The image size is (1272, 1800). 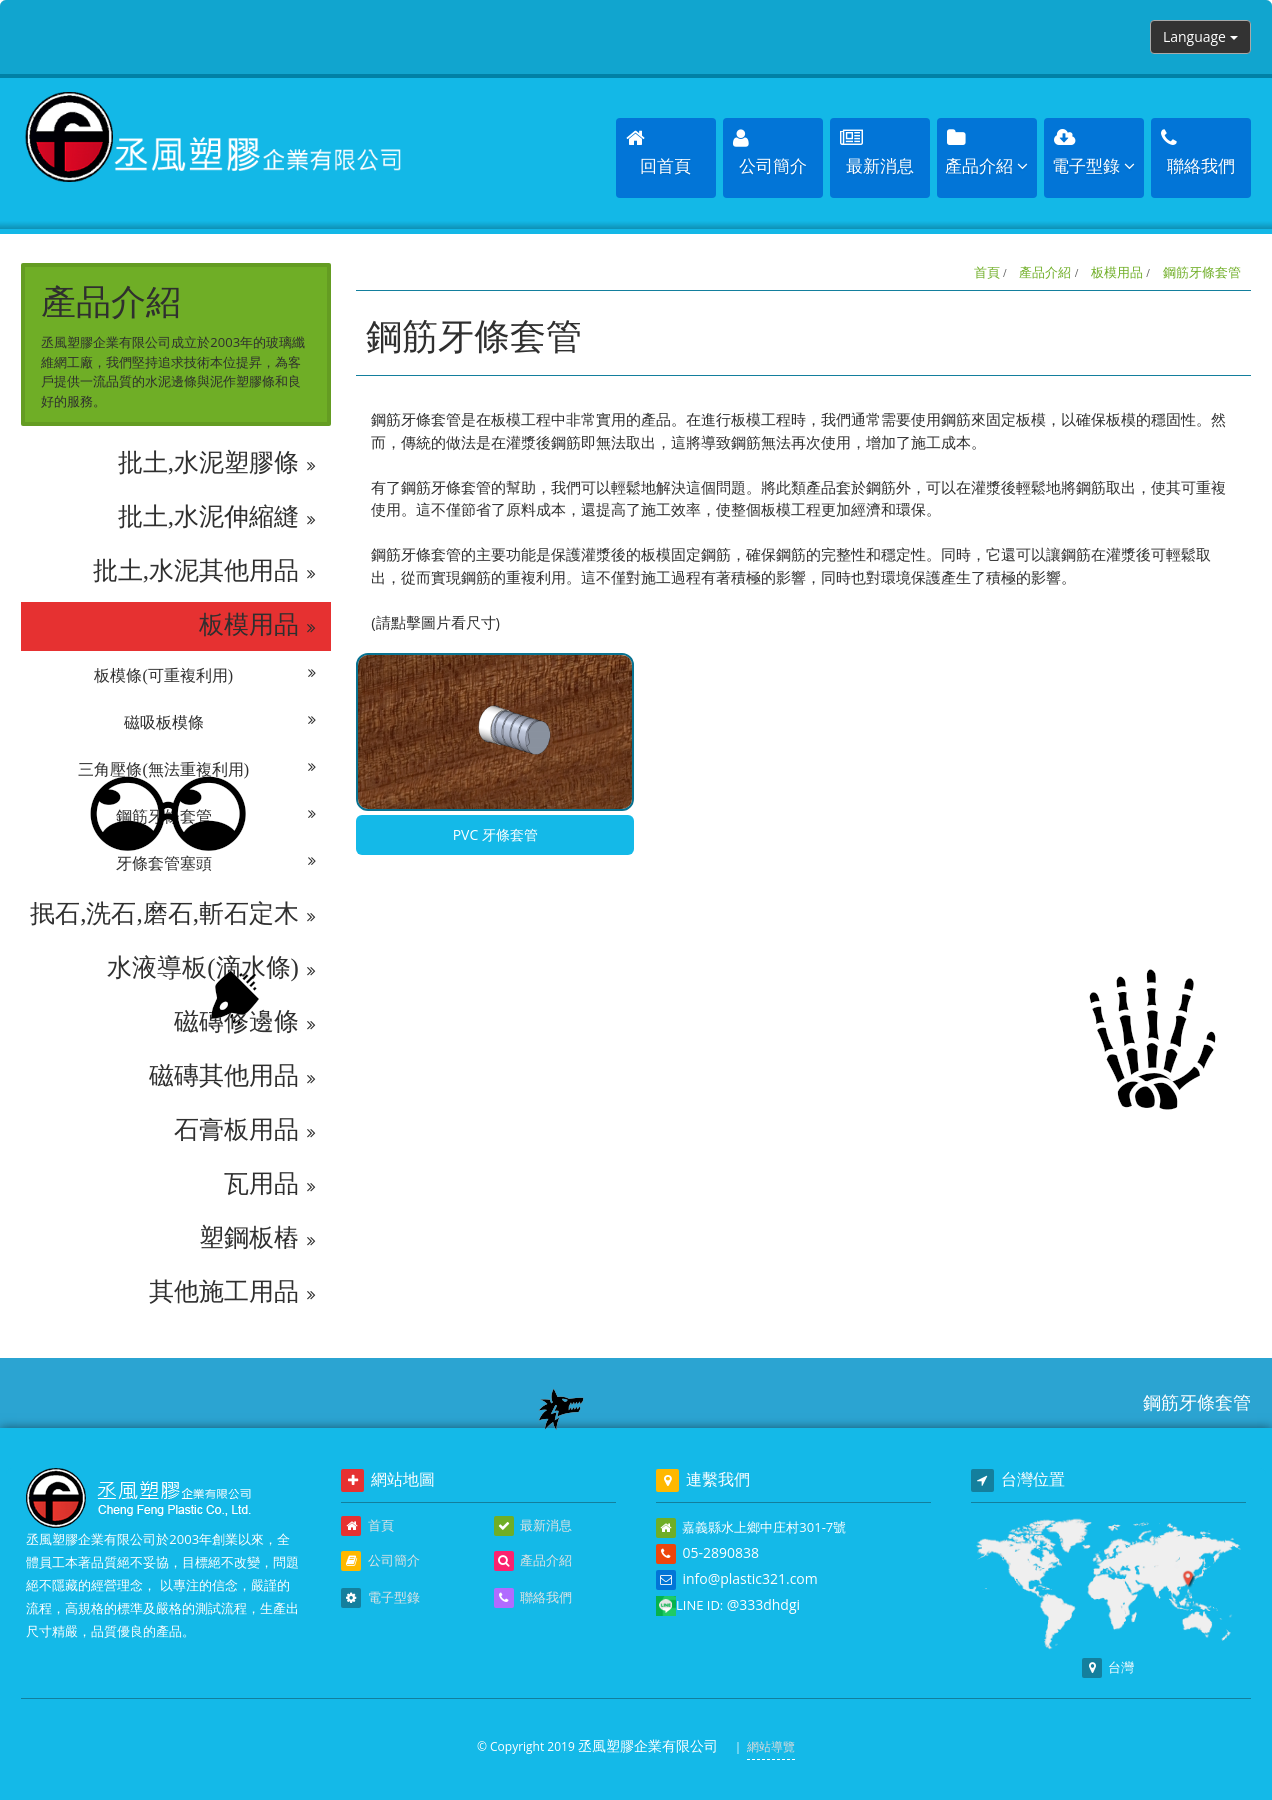 What do you see at coordinates (1152, 1039) in the screenshot?
I see `skeleton or undead enemy type indicator` at bounding box center [1152, 1039].